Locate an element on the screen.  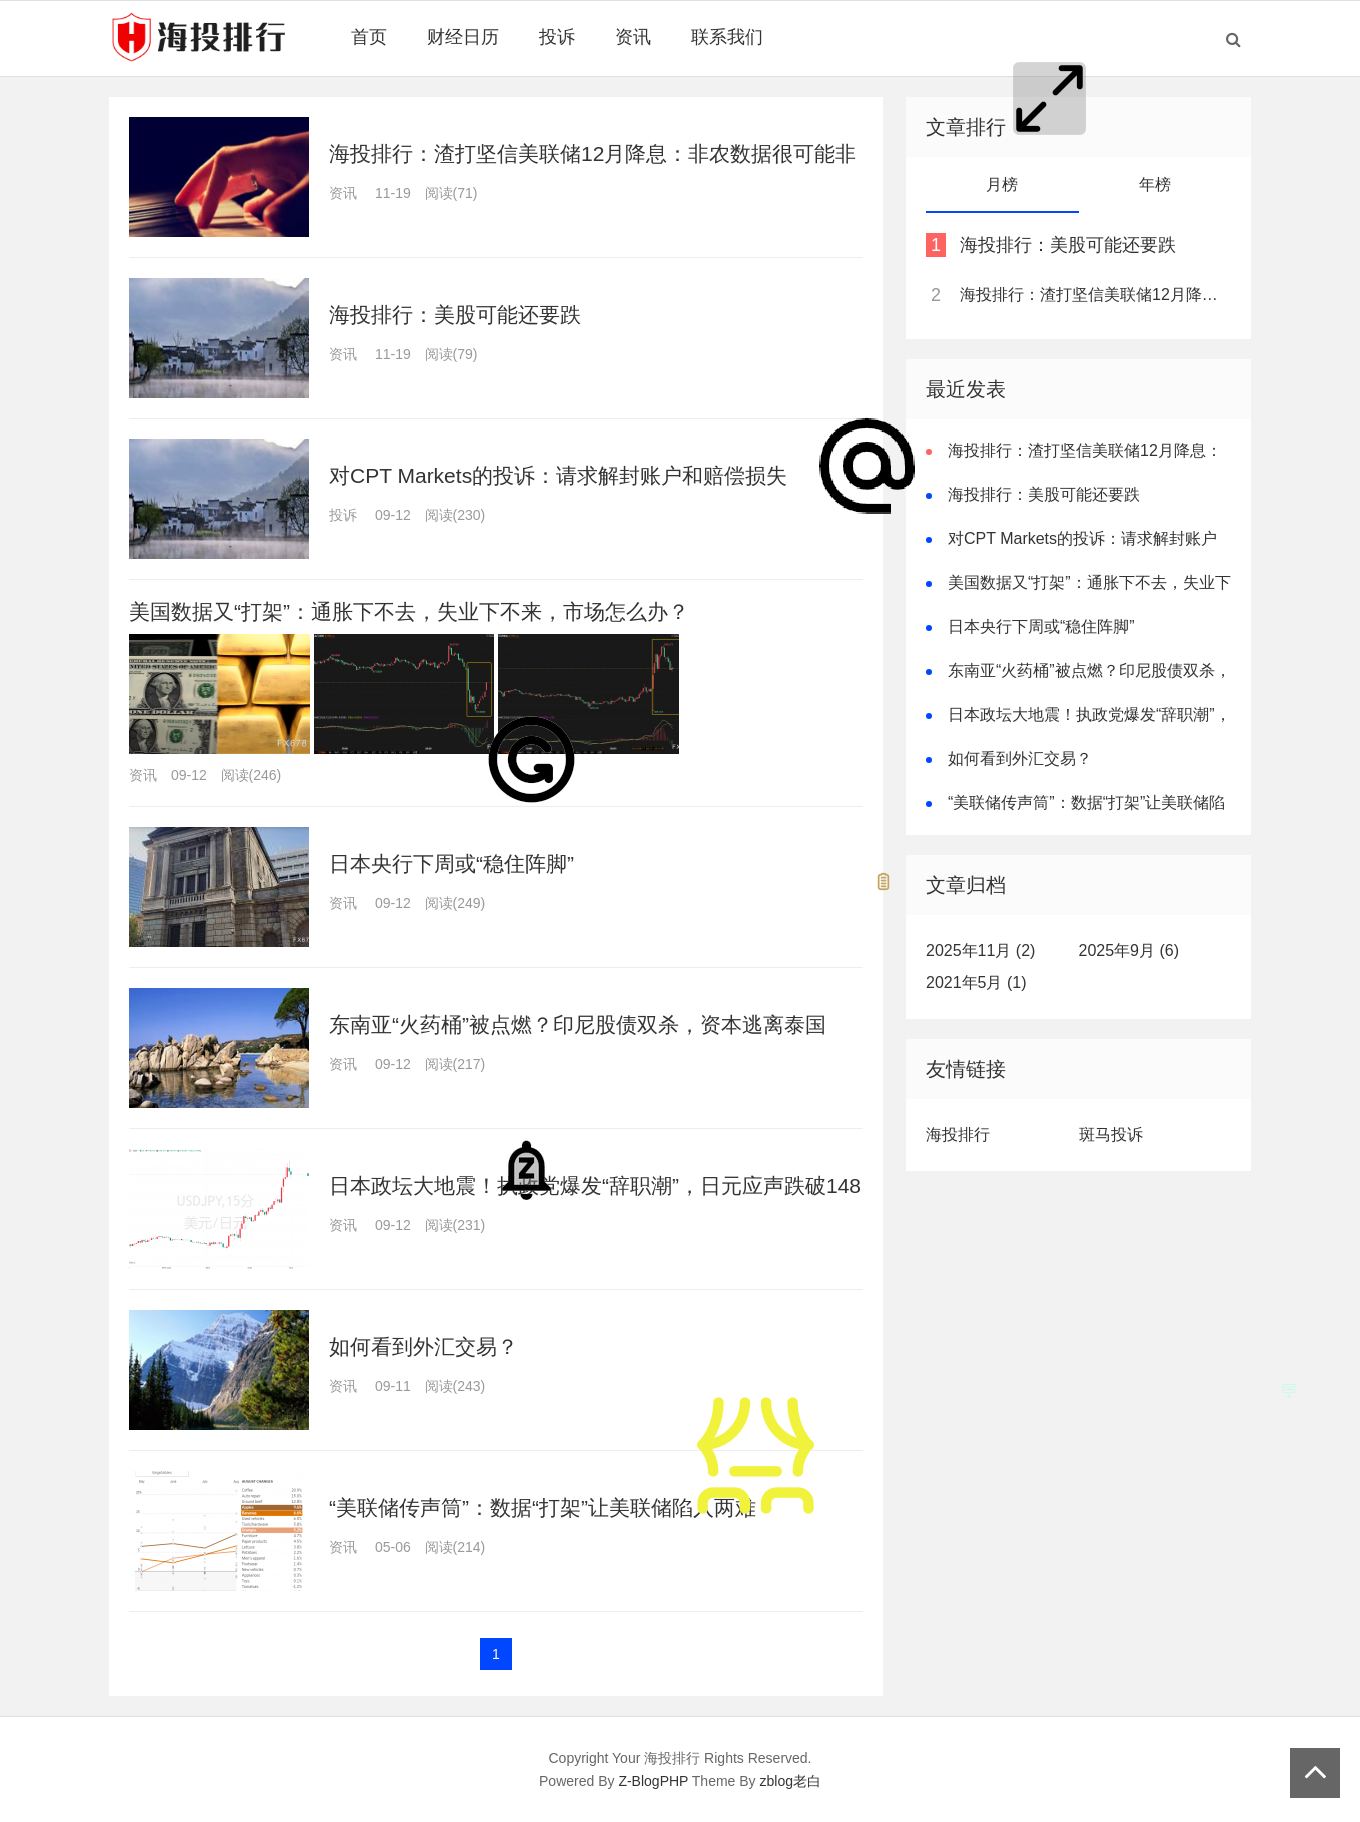
access theater or cinema listings is located at coordinates (755, 1455).